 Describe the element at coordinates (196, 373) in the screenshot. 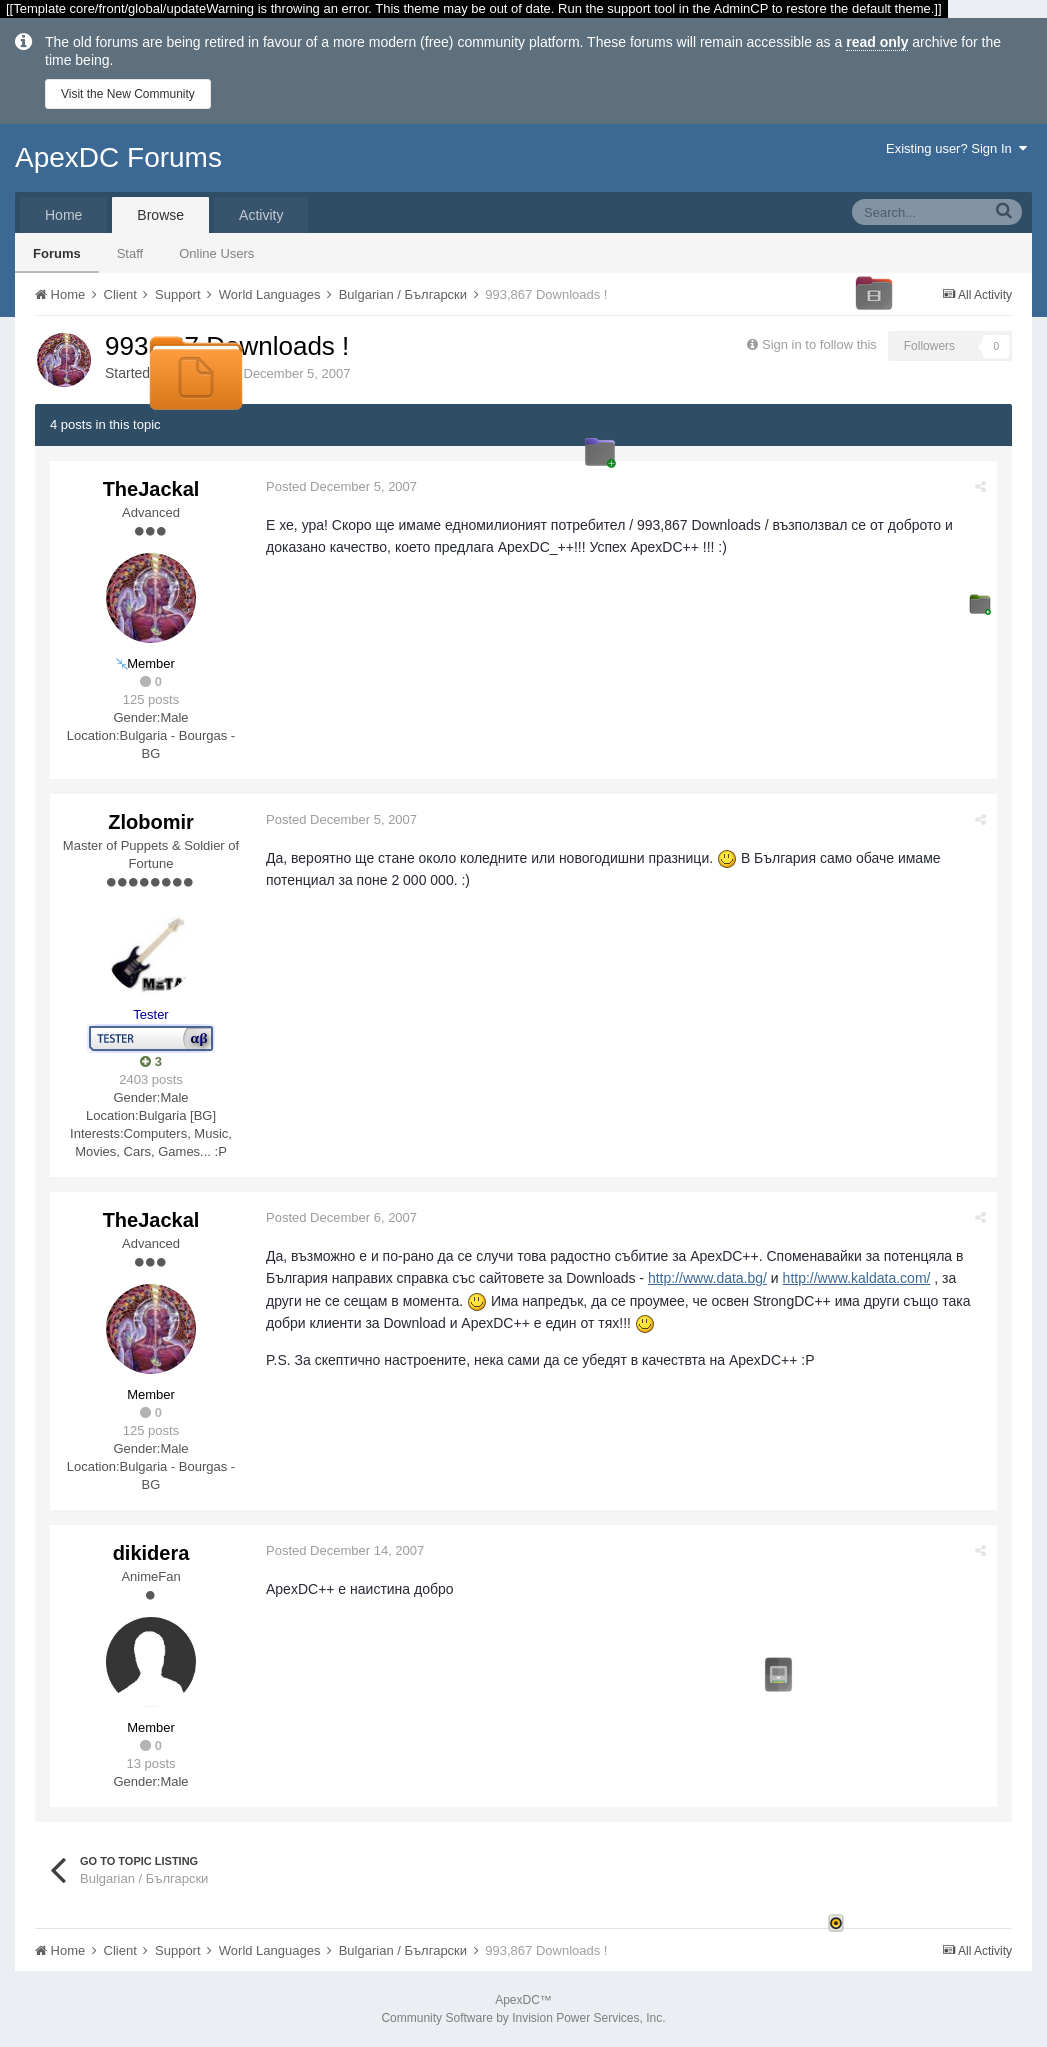

I see `open your documents folder` at that location.